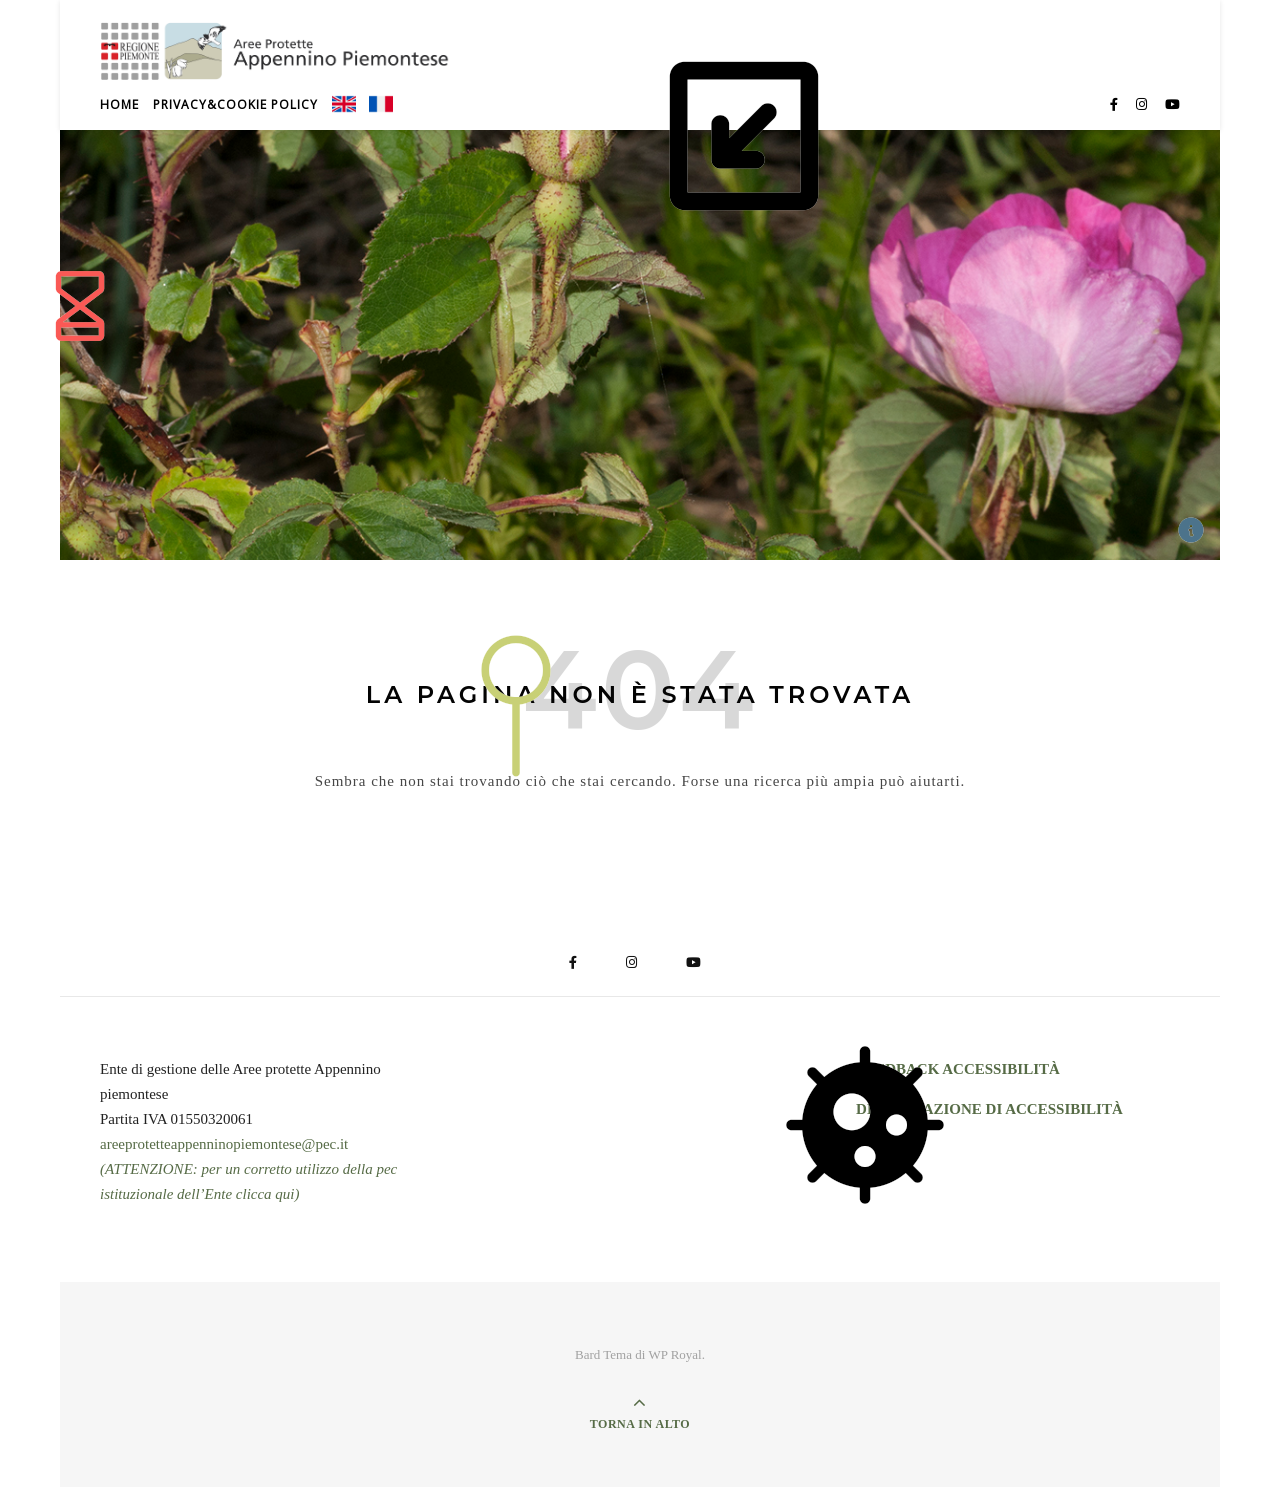 This screenshot has height=1487, width=1280. I want to click on indicates time is running low, so click(80, 306).